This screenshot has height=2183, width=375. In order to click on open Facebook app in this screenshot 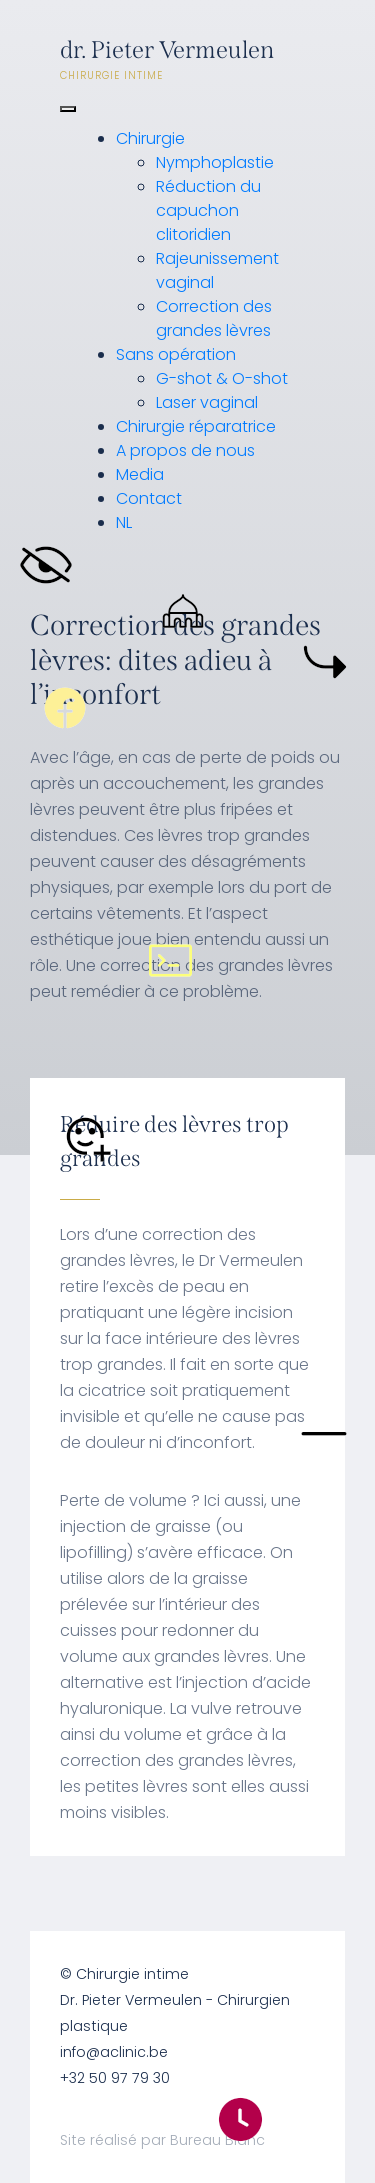, I will do `click(65, 708)`.